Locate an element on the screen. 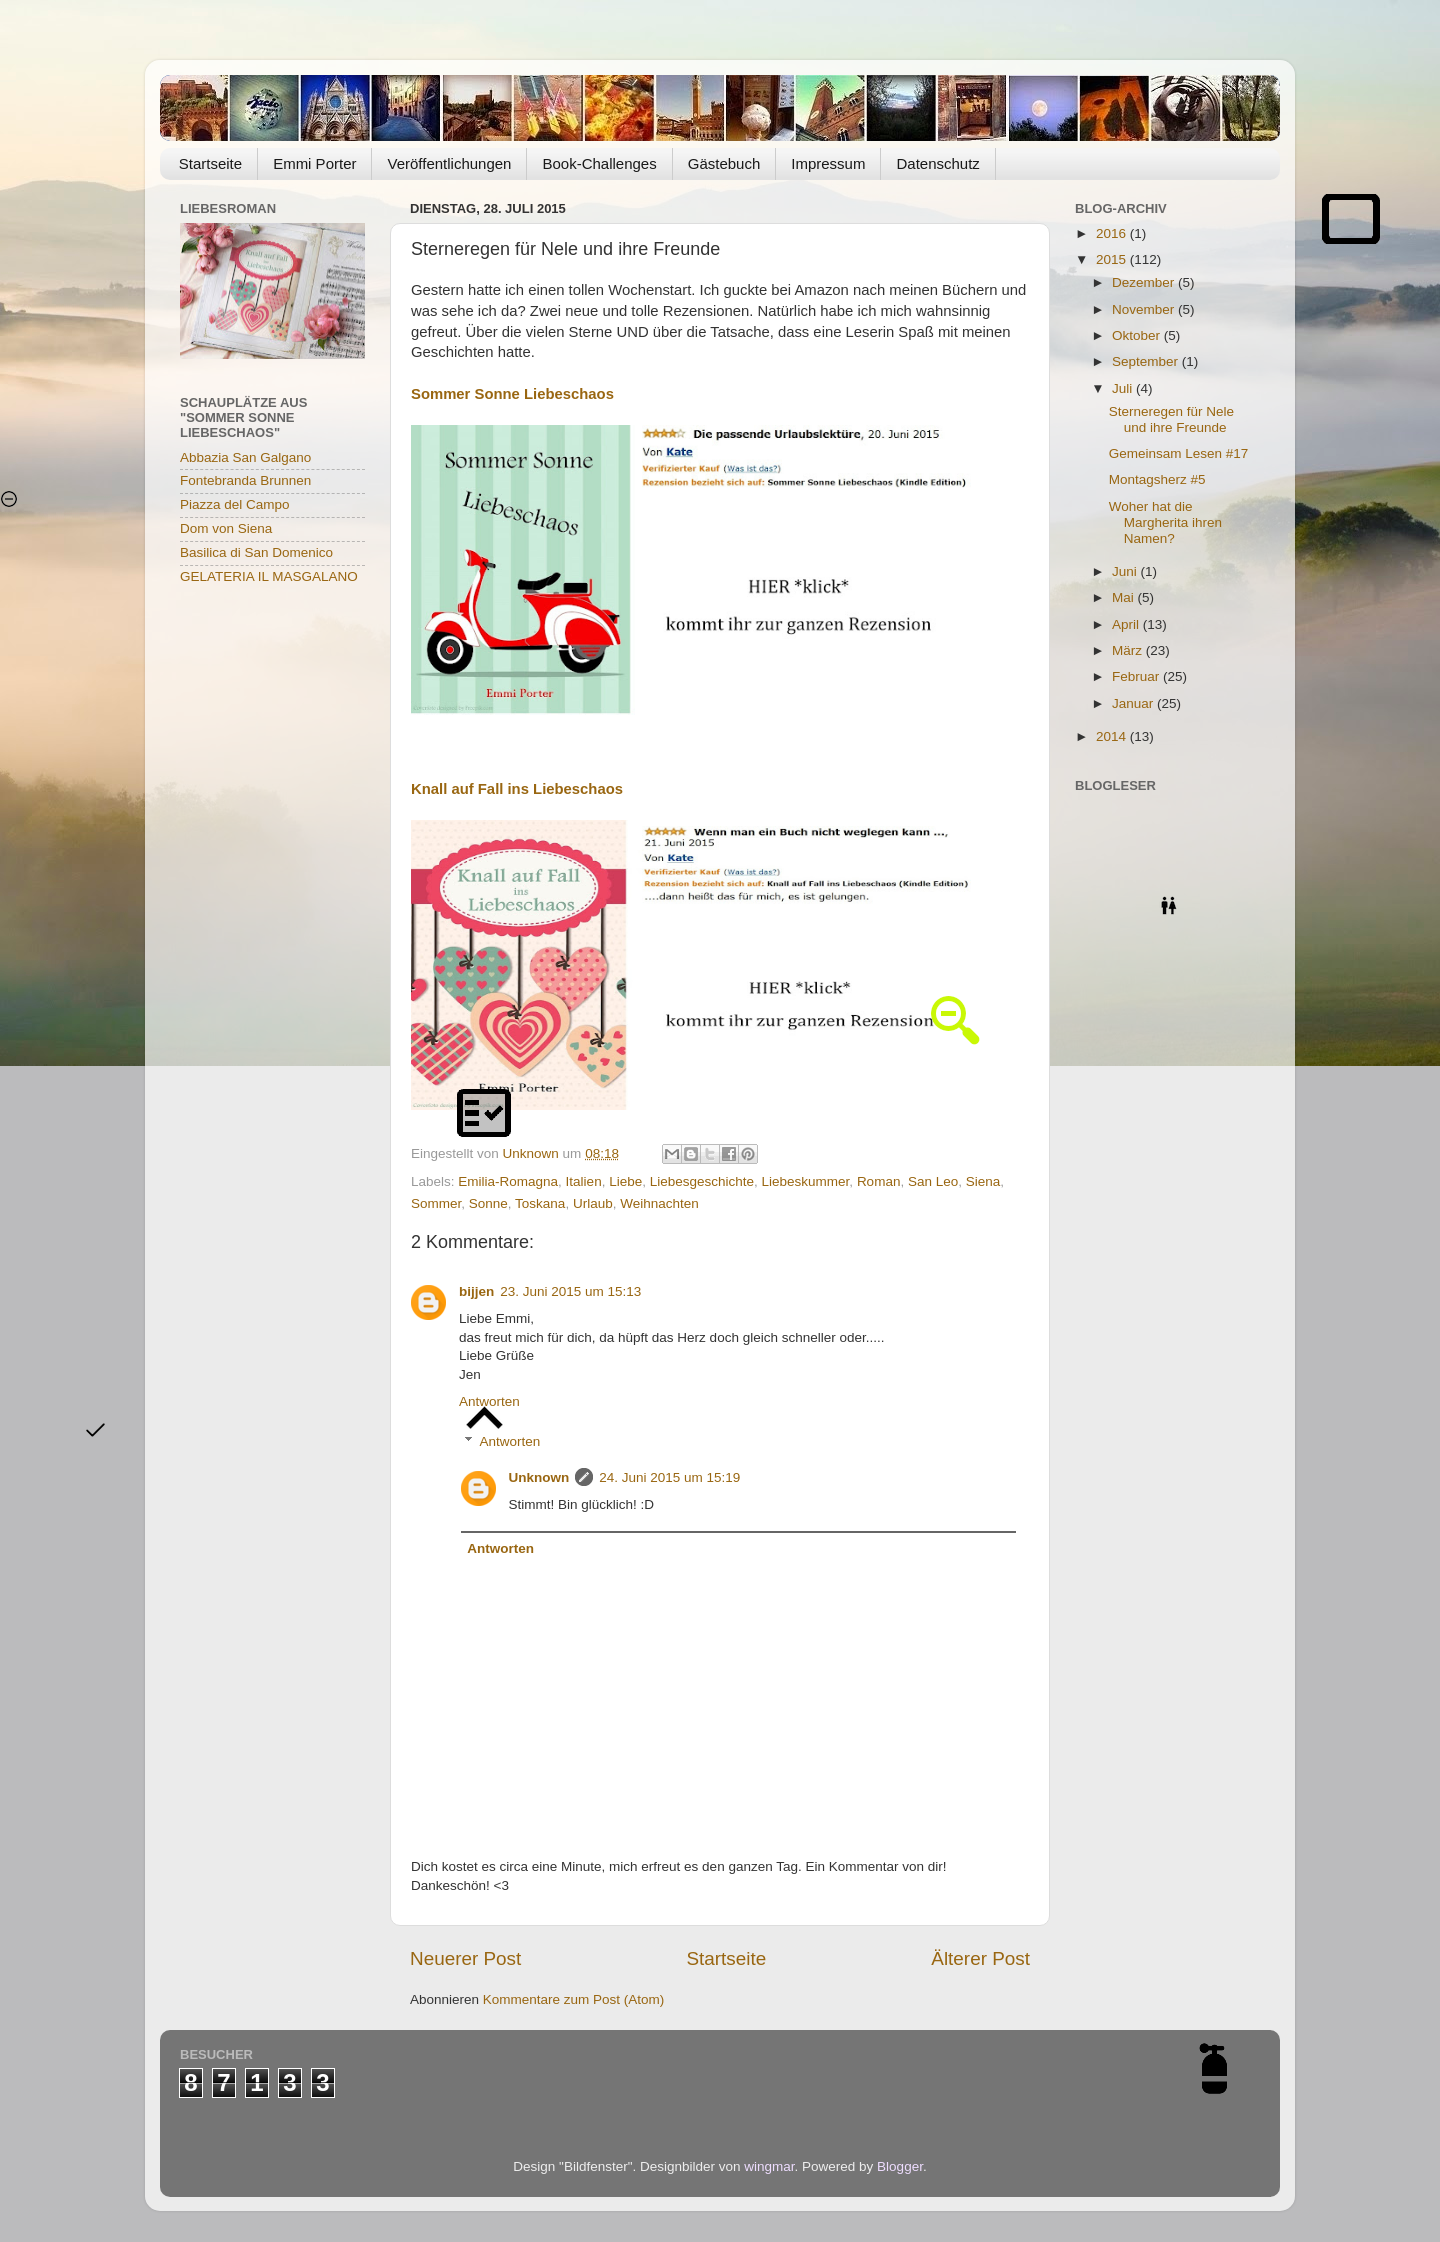 This screenshot has width=1440, height=2242. confirm or submit an action is located at coordinates (95, 1430).